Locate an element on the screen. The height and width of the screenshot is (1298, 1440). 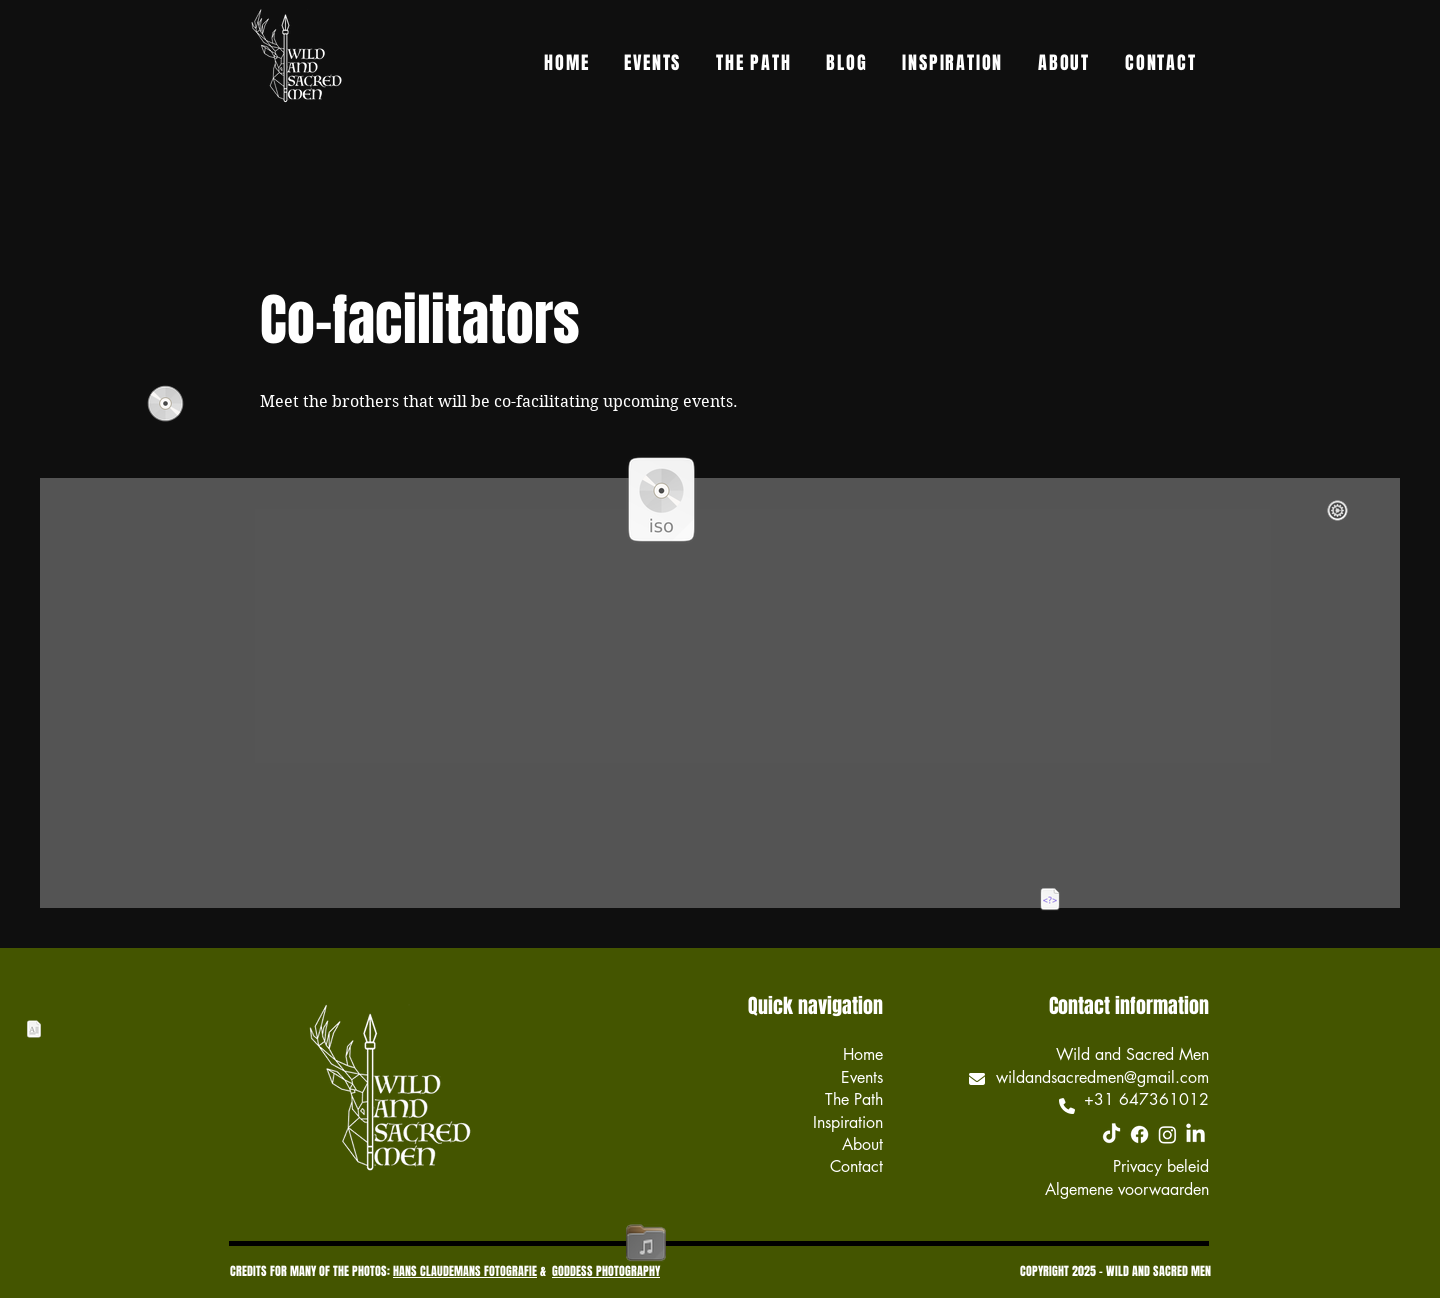
open a PHP source code file is located at coordinates (1050, 899).